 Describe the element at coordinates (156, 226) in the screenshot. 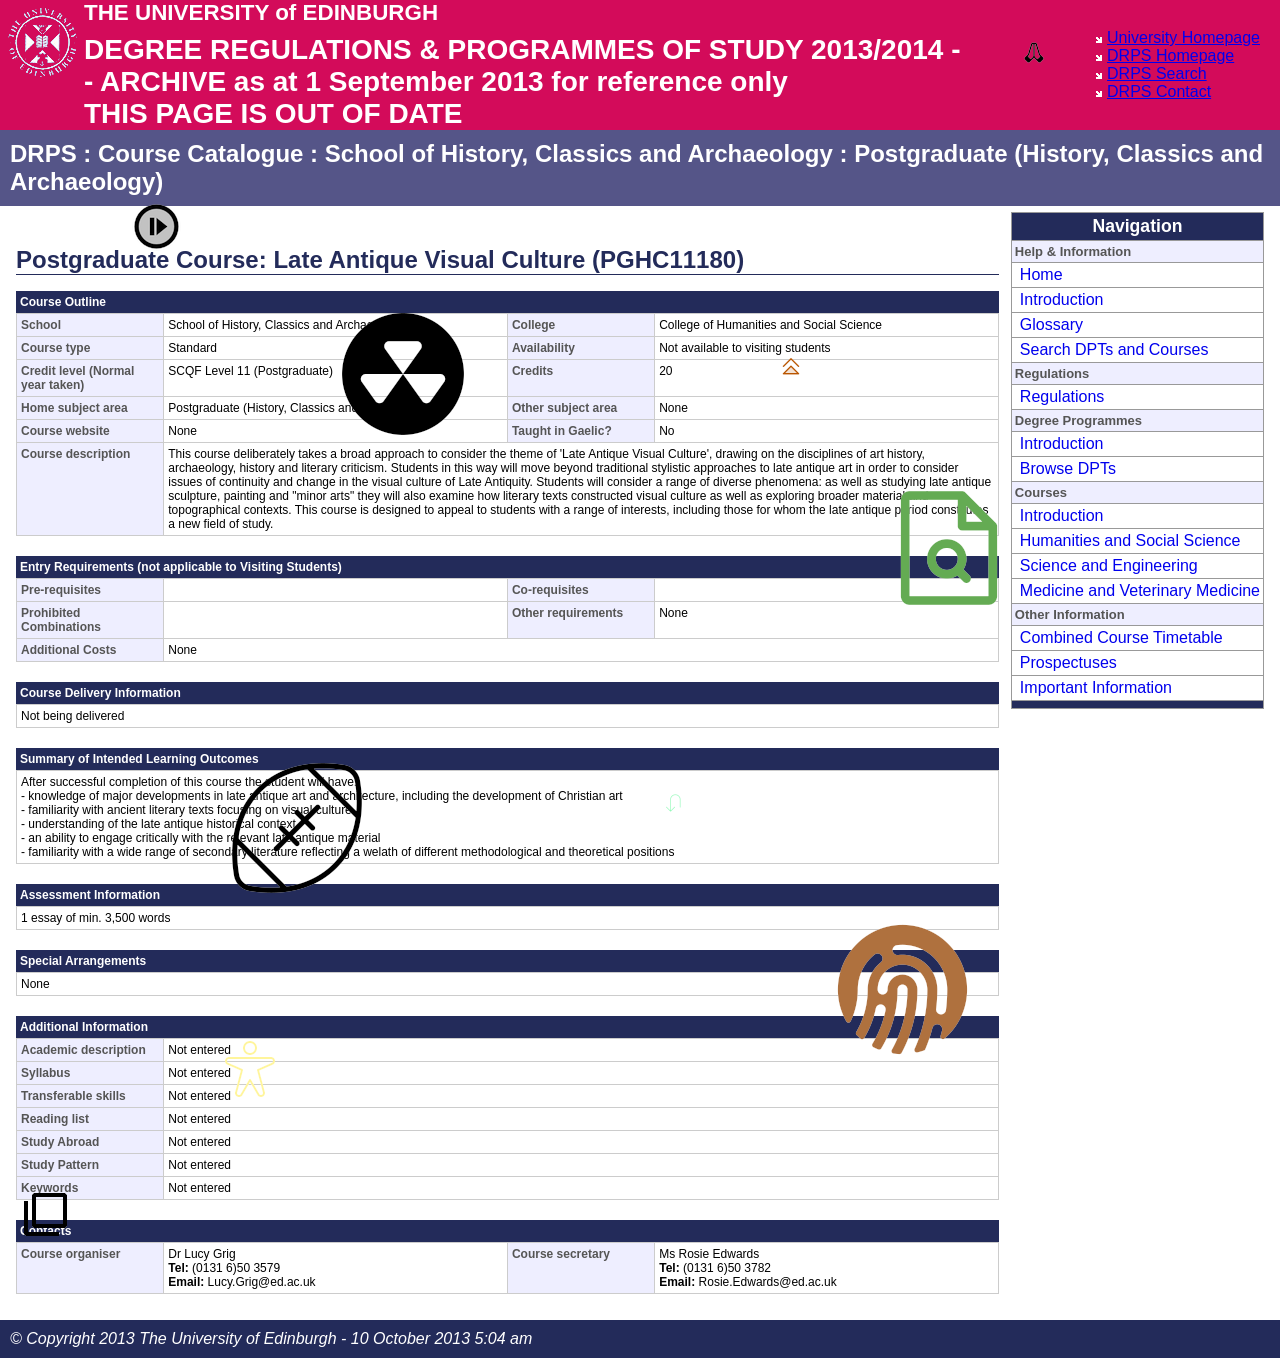

I see `play from the beginning` at that location.